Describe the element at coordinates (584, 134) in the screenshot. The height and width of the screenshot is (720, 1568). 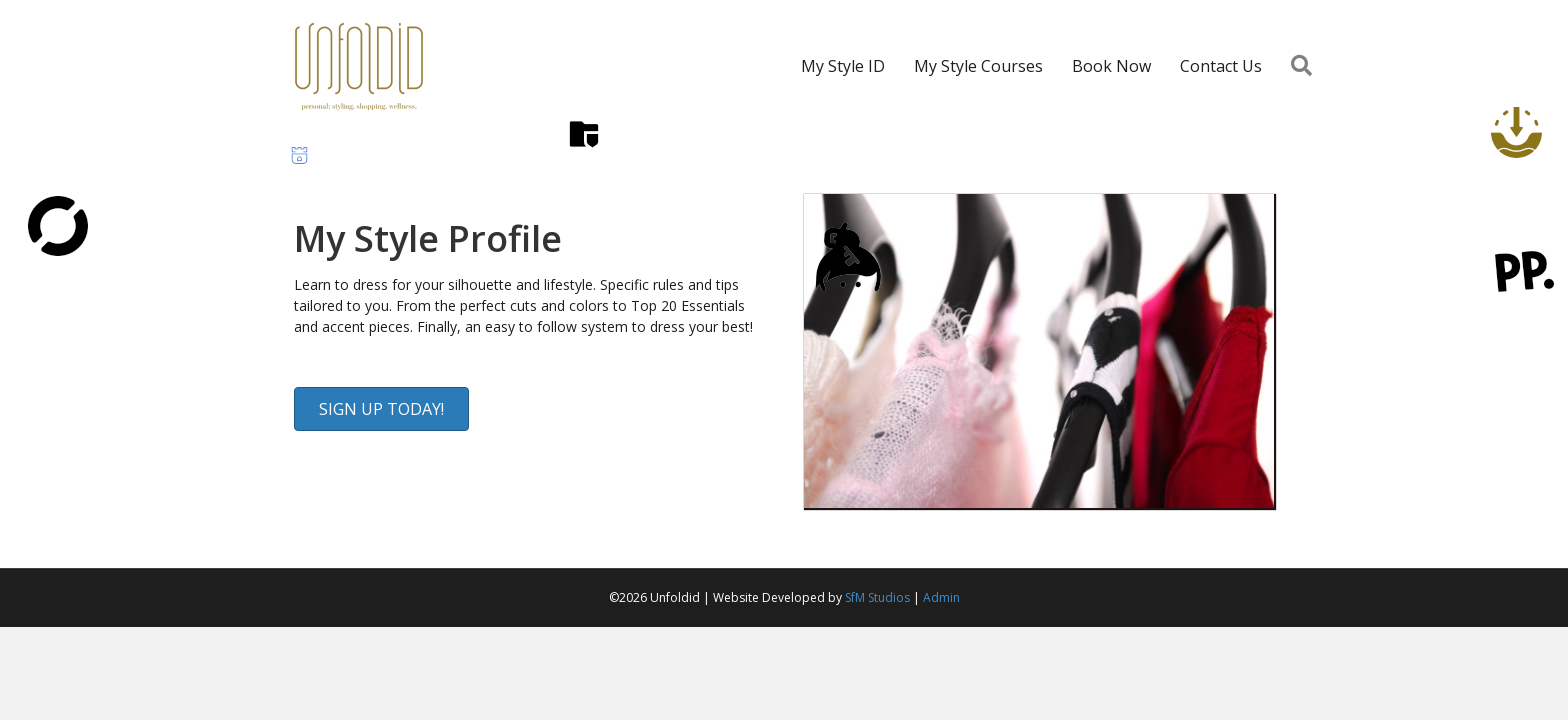
I see `access protected or secure files` at that location.